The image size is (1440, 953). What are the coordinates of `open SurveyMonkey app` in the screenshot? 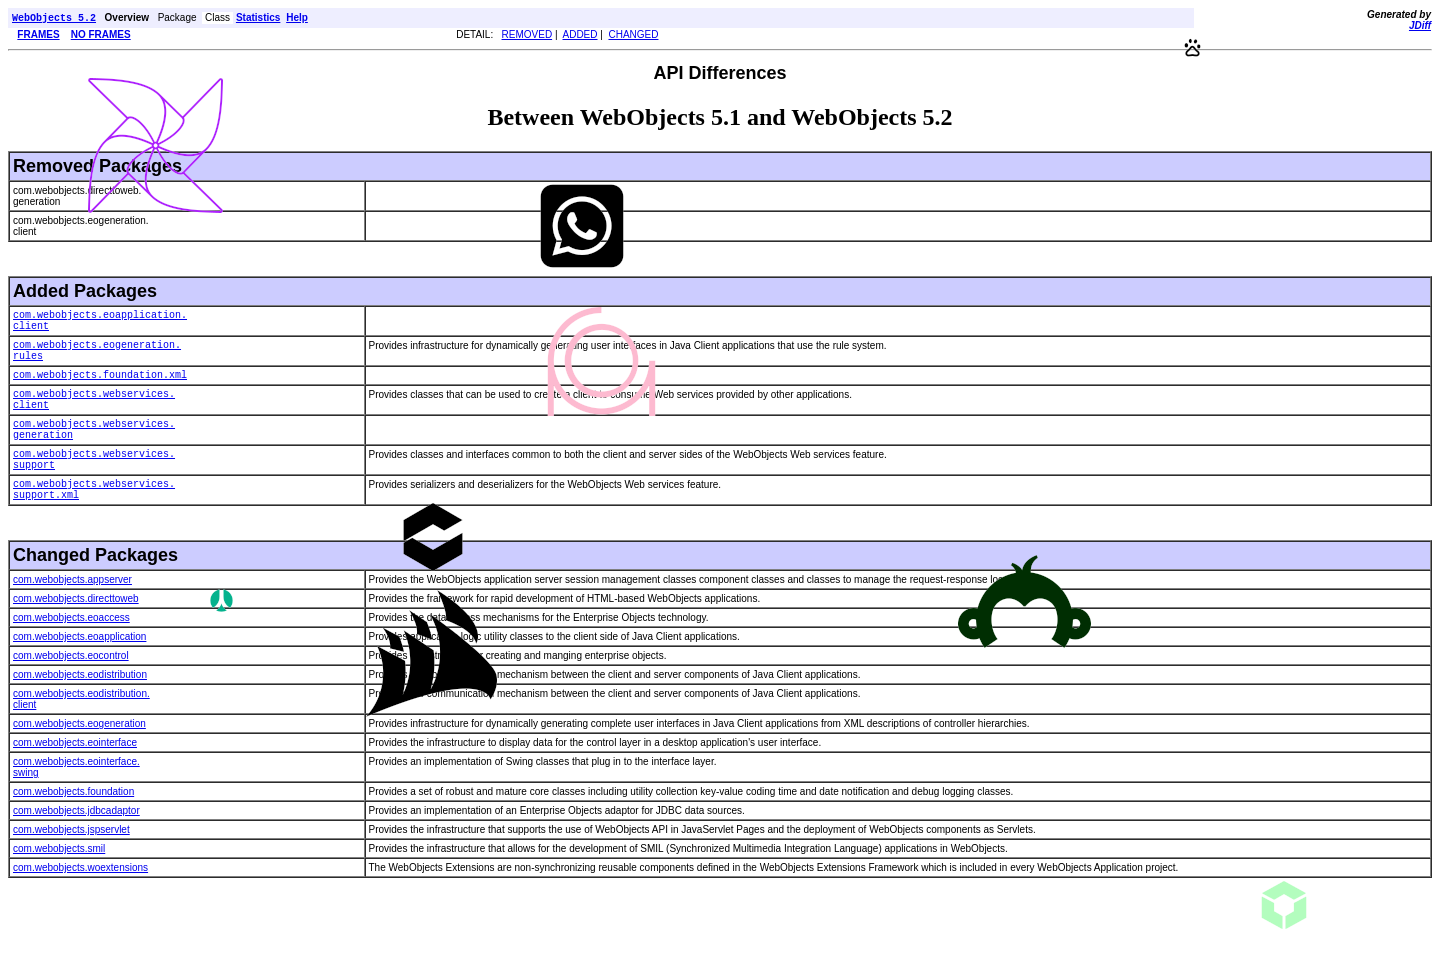 It's located at (1024, 601).